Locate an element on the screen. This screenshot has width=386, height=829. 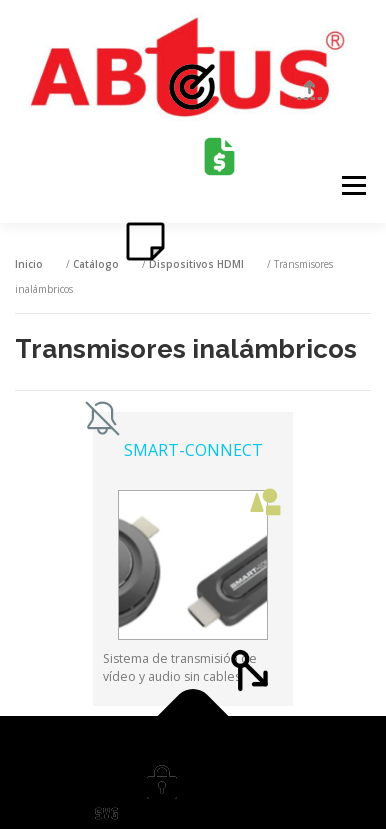
indicates an SVG file format is located at coordinates (106, 813).